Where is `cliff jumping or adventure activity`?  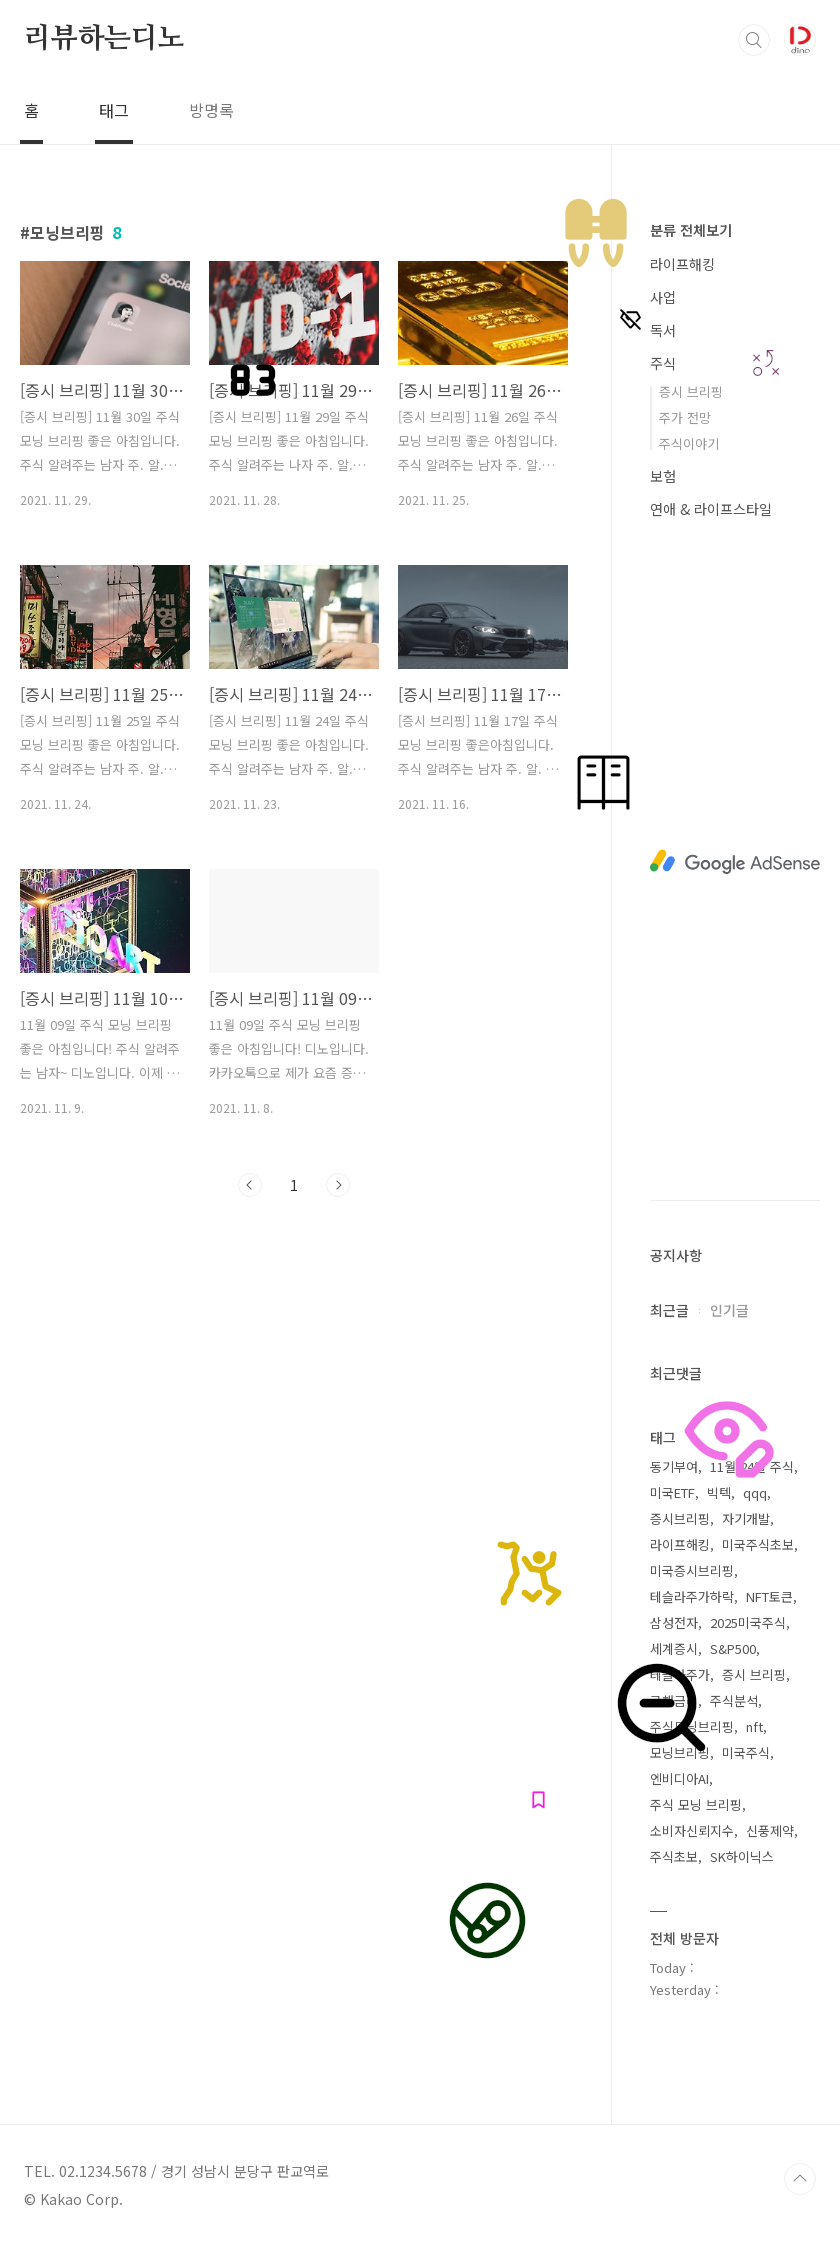 cliff jumping or adventure activity is located at coordinates (529, 1573).